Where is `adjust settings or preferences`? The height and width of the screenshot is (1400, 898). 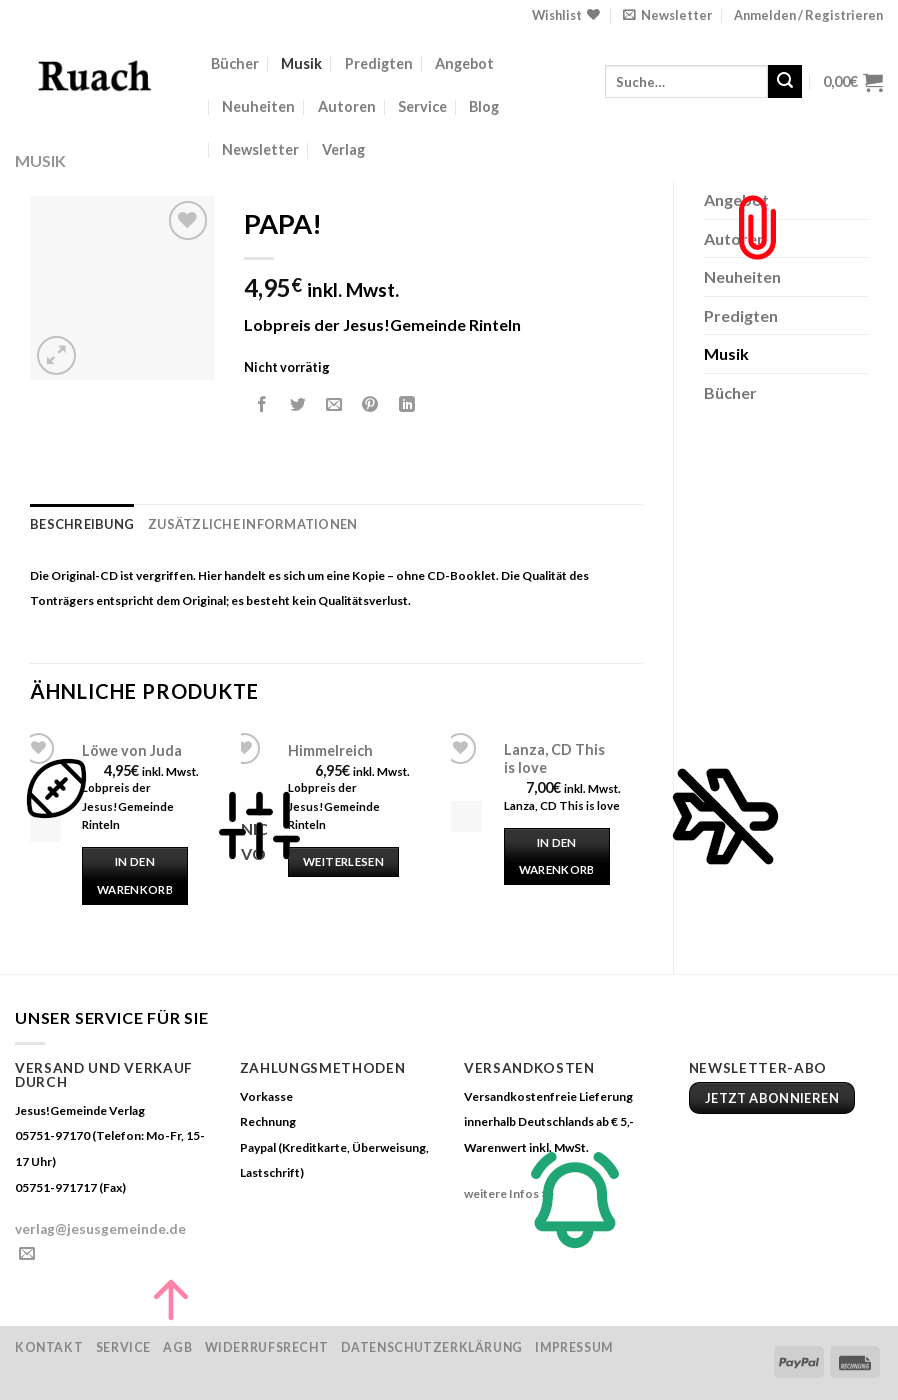
adjust settings or preferences is located at coordinates (259, 825).